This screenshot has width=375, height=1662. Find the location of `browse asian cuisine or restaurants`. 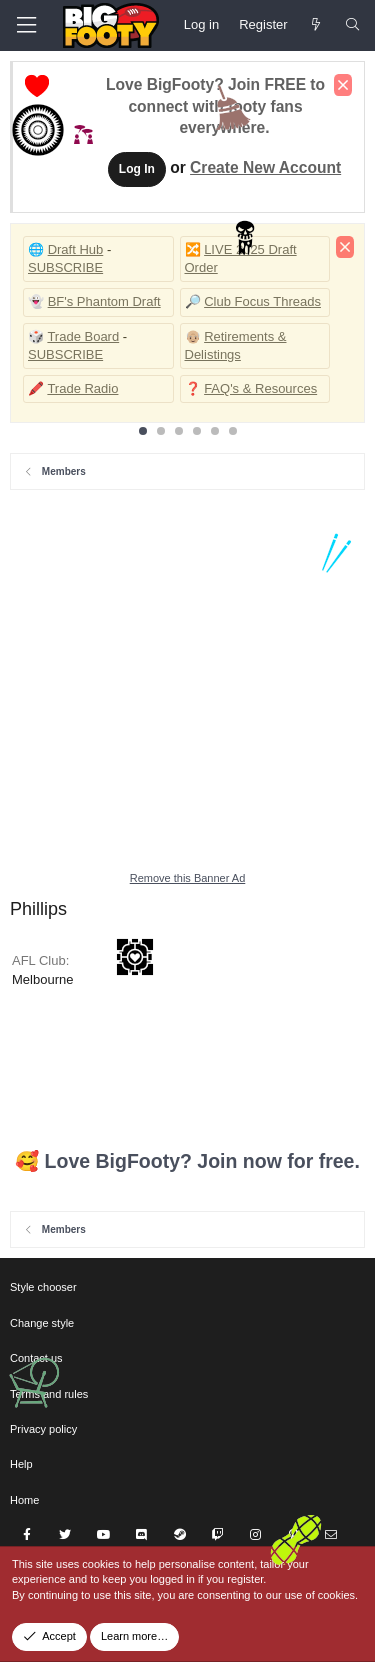

browse asian cuisine or restaurants is located at coordinates (336, 553).